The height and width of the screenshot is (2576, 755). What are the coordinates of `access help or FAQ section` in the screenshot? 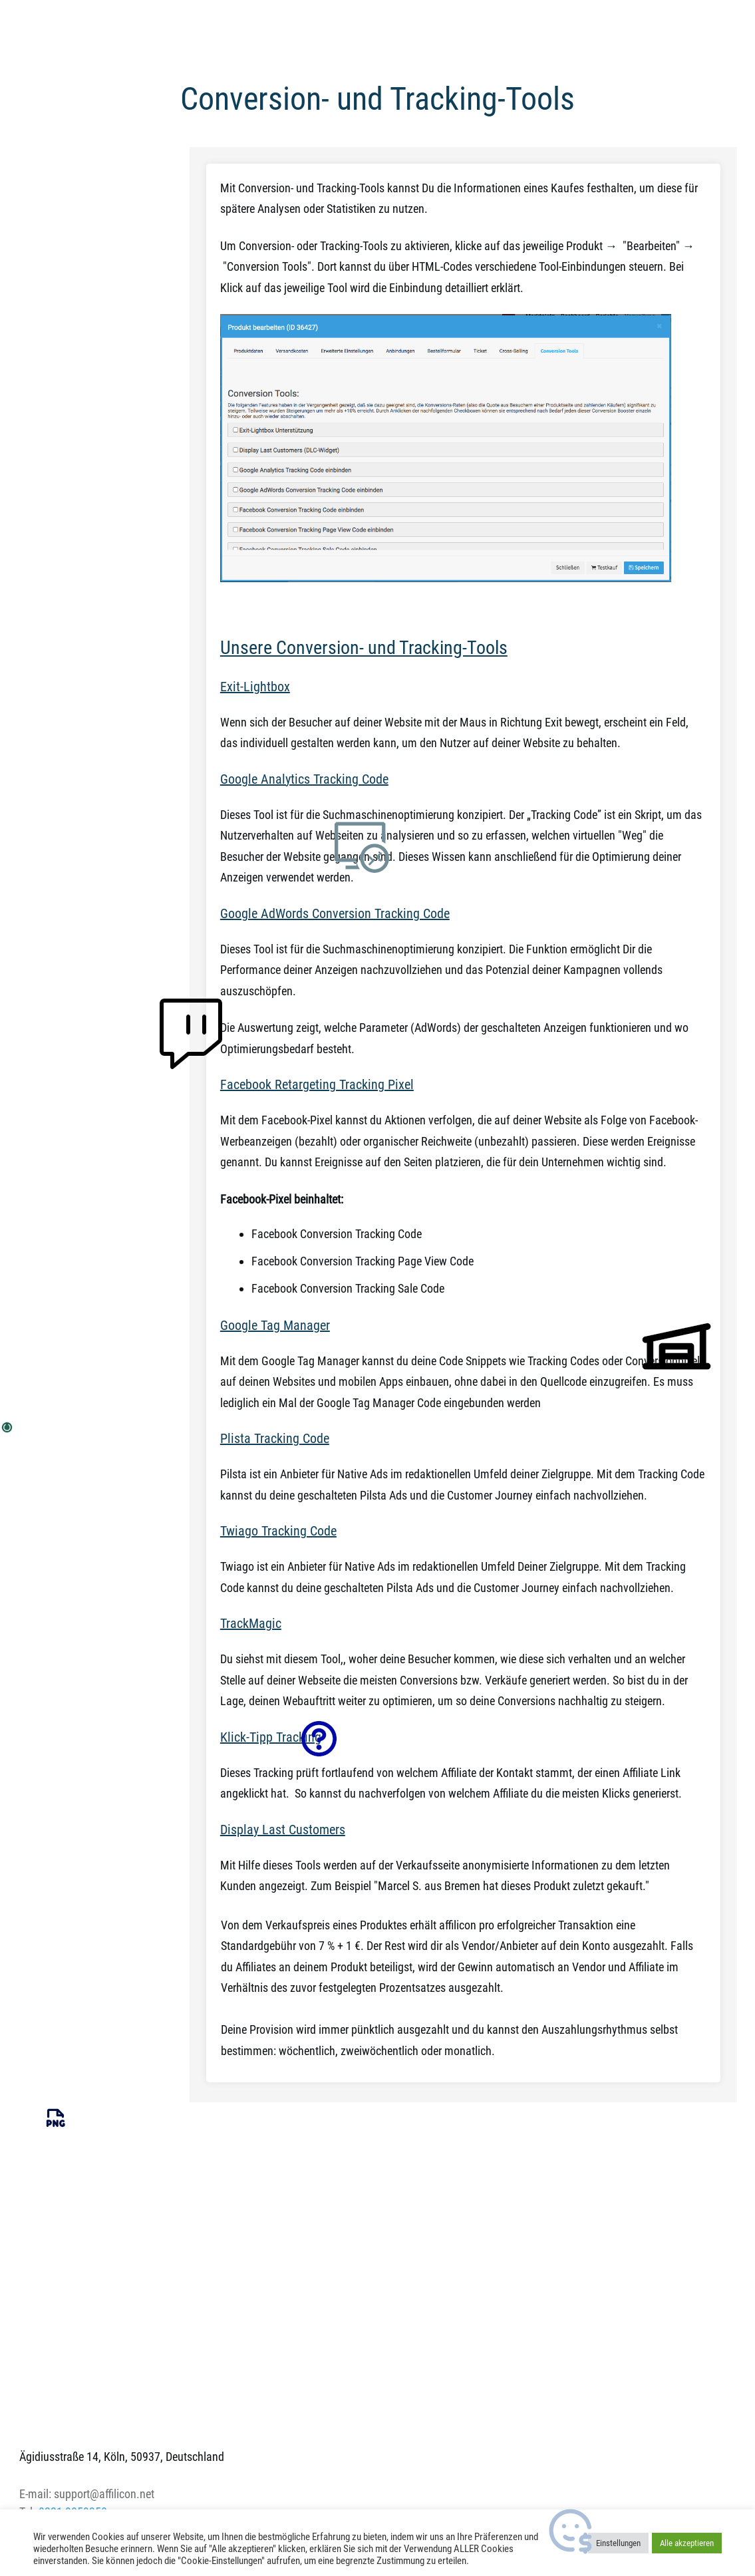 It's located at (319, 1738).